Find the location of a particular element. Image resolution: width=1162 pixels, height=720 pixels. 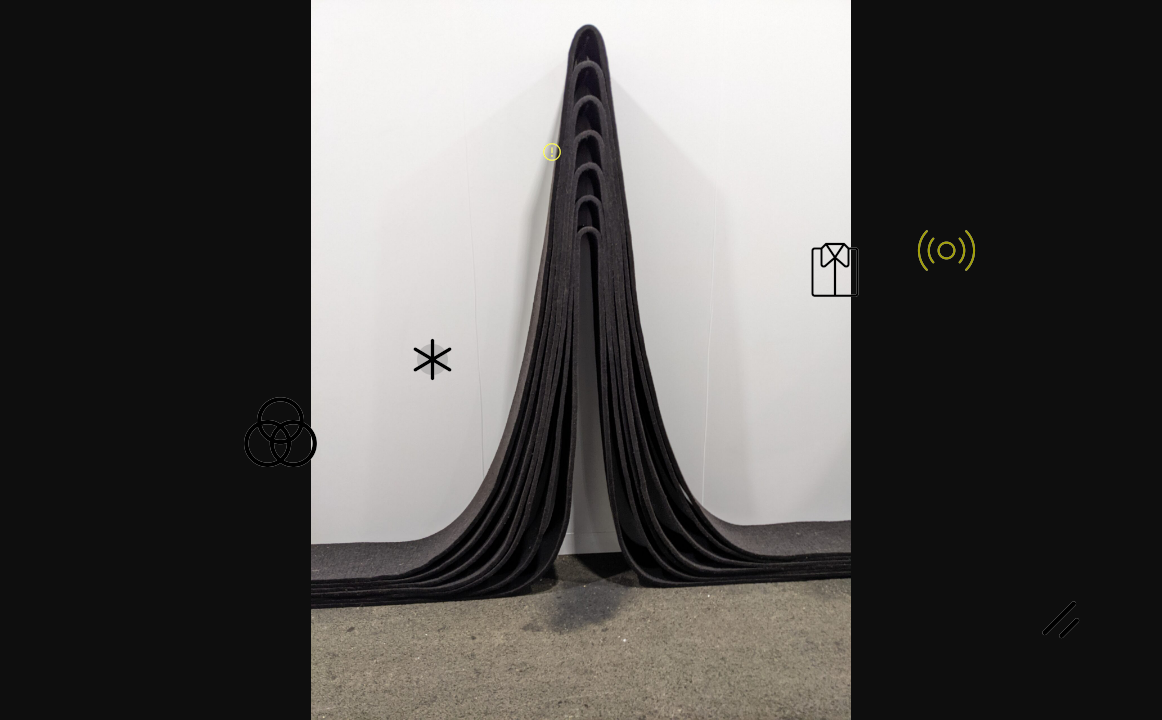

indicates a warning or caution state is located at coordinates (552, 152).